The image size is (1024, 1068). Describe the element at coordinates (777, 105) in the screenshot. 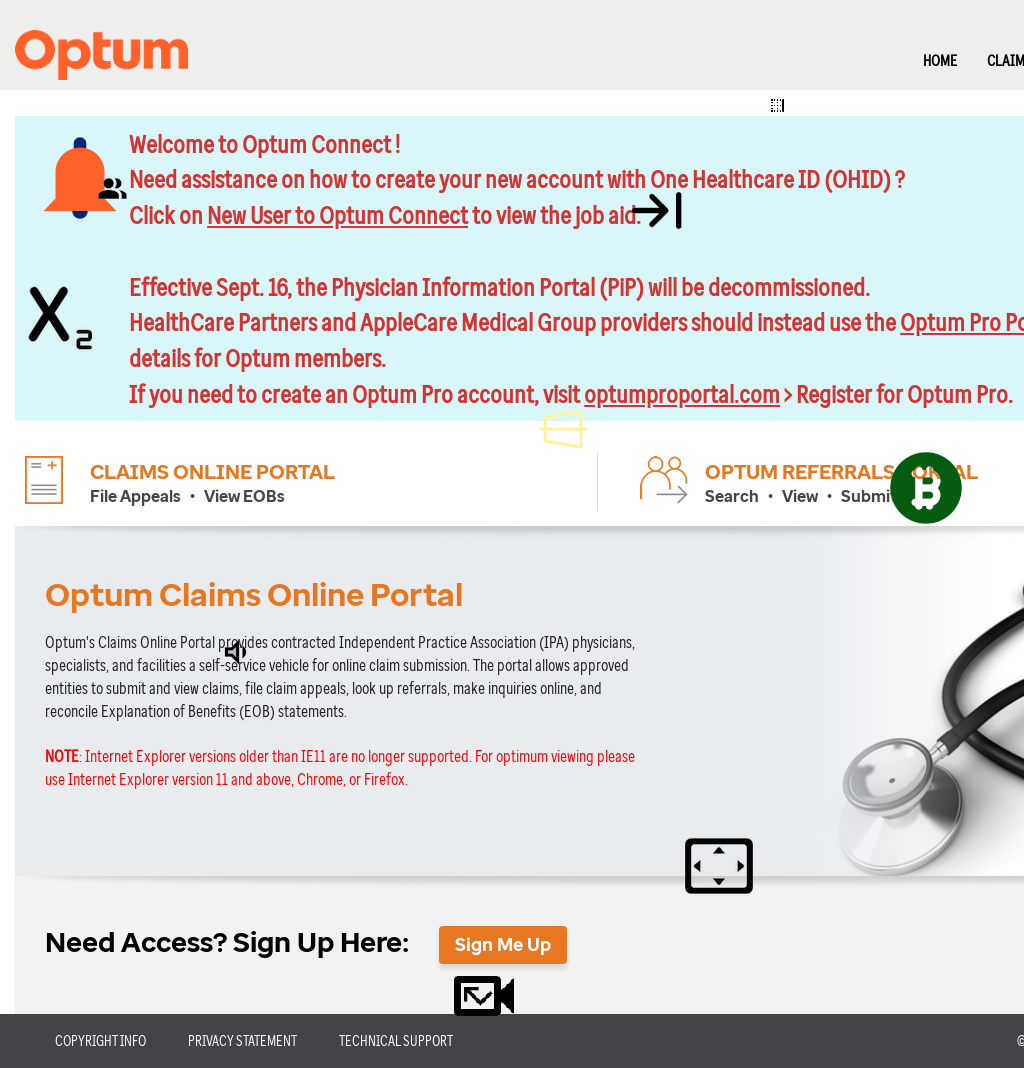

I see `apply border to the right edge of a cell or selection` at that location.